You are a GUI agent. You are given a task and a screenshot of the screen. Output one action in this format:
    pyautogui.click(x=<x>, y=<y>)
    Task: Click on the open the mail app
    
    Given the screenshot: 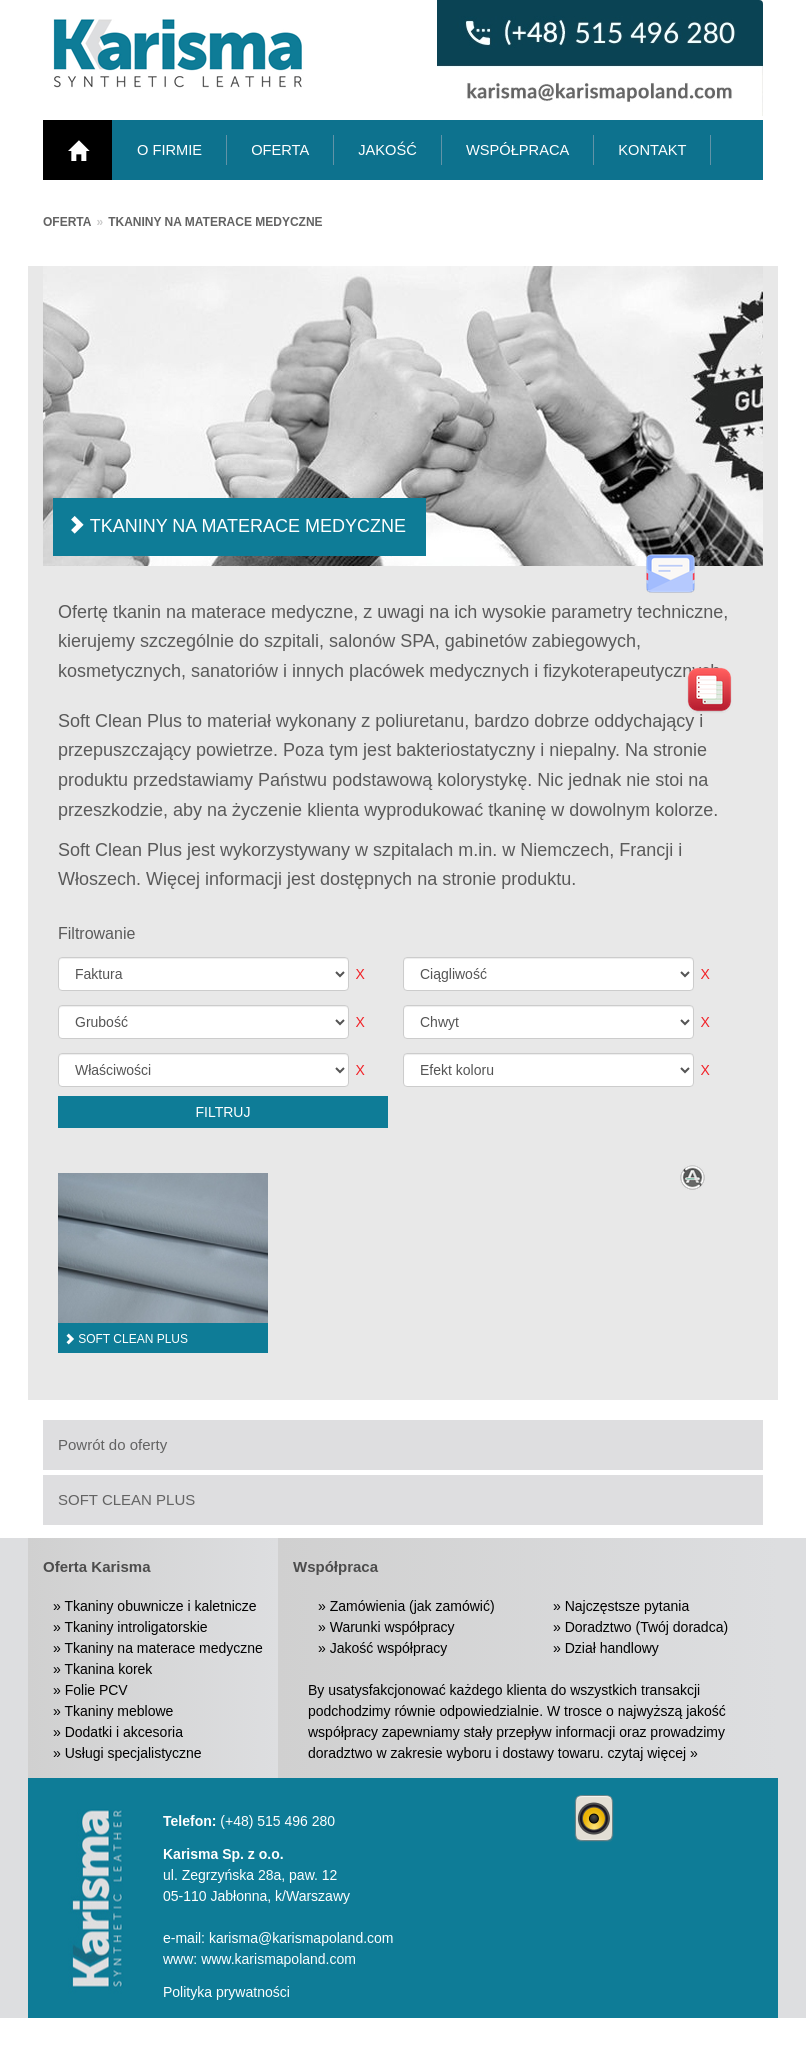 What is the action you would take?
    pyautogui.click(x=670, y=573)
    